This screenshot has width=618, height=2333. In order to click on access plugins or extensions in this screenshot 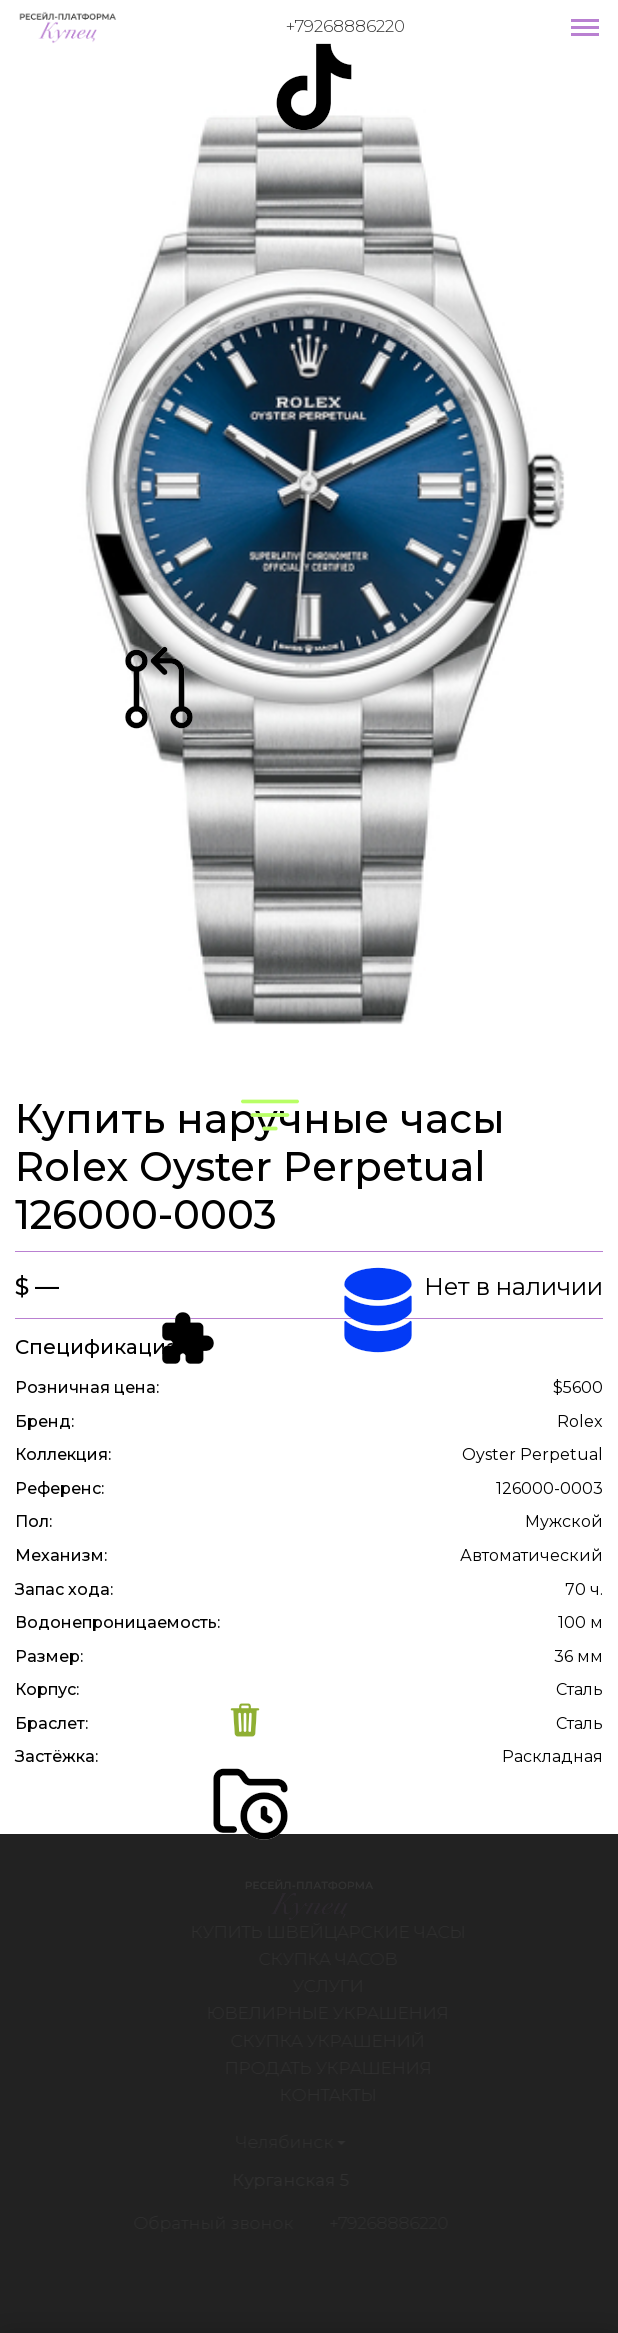, I will do `click(188, 1338)`.